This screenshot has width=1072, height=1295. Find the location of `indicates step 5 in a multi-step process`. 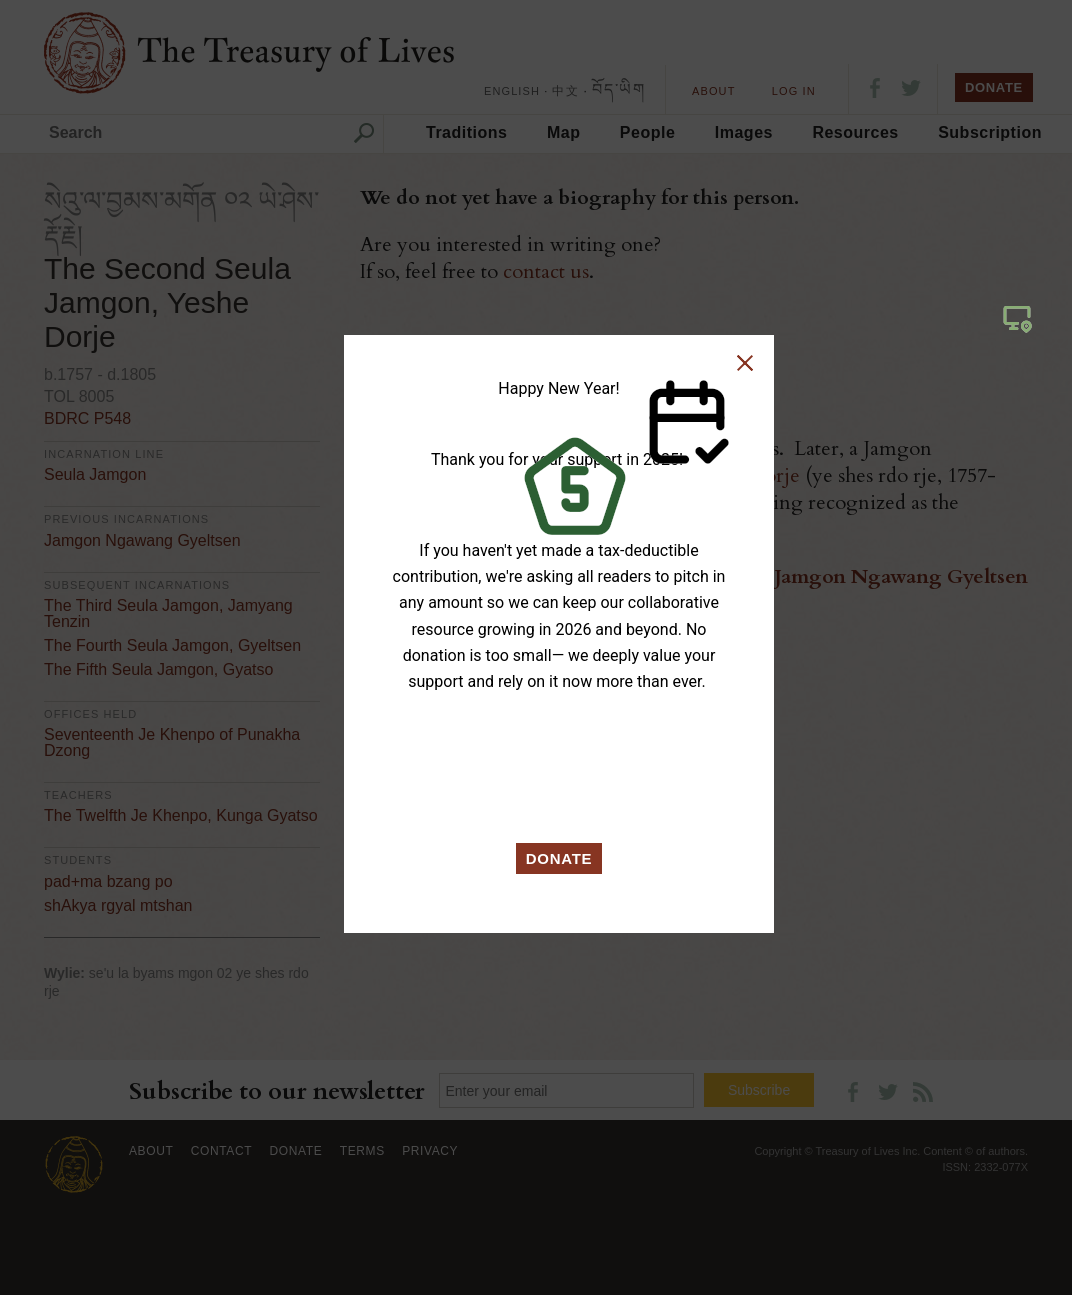

indicates step 5 in a multi-step process is located at coordinates (575, 489).